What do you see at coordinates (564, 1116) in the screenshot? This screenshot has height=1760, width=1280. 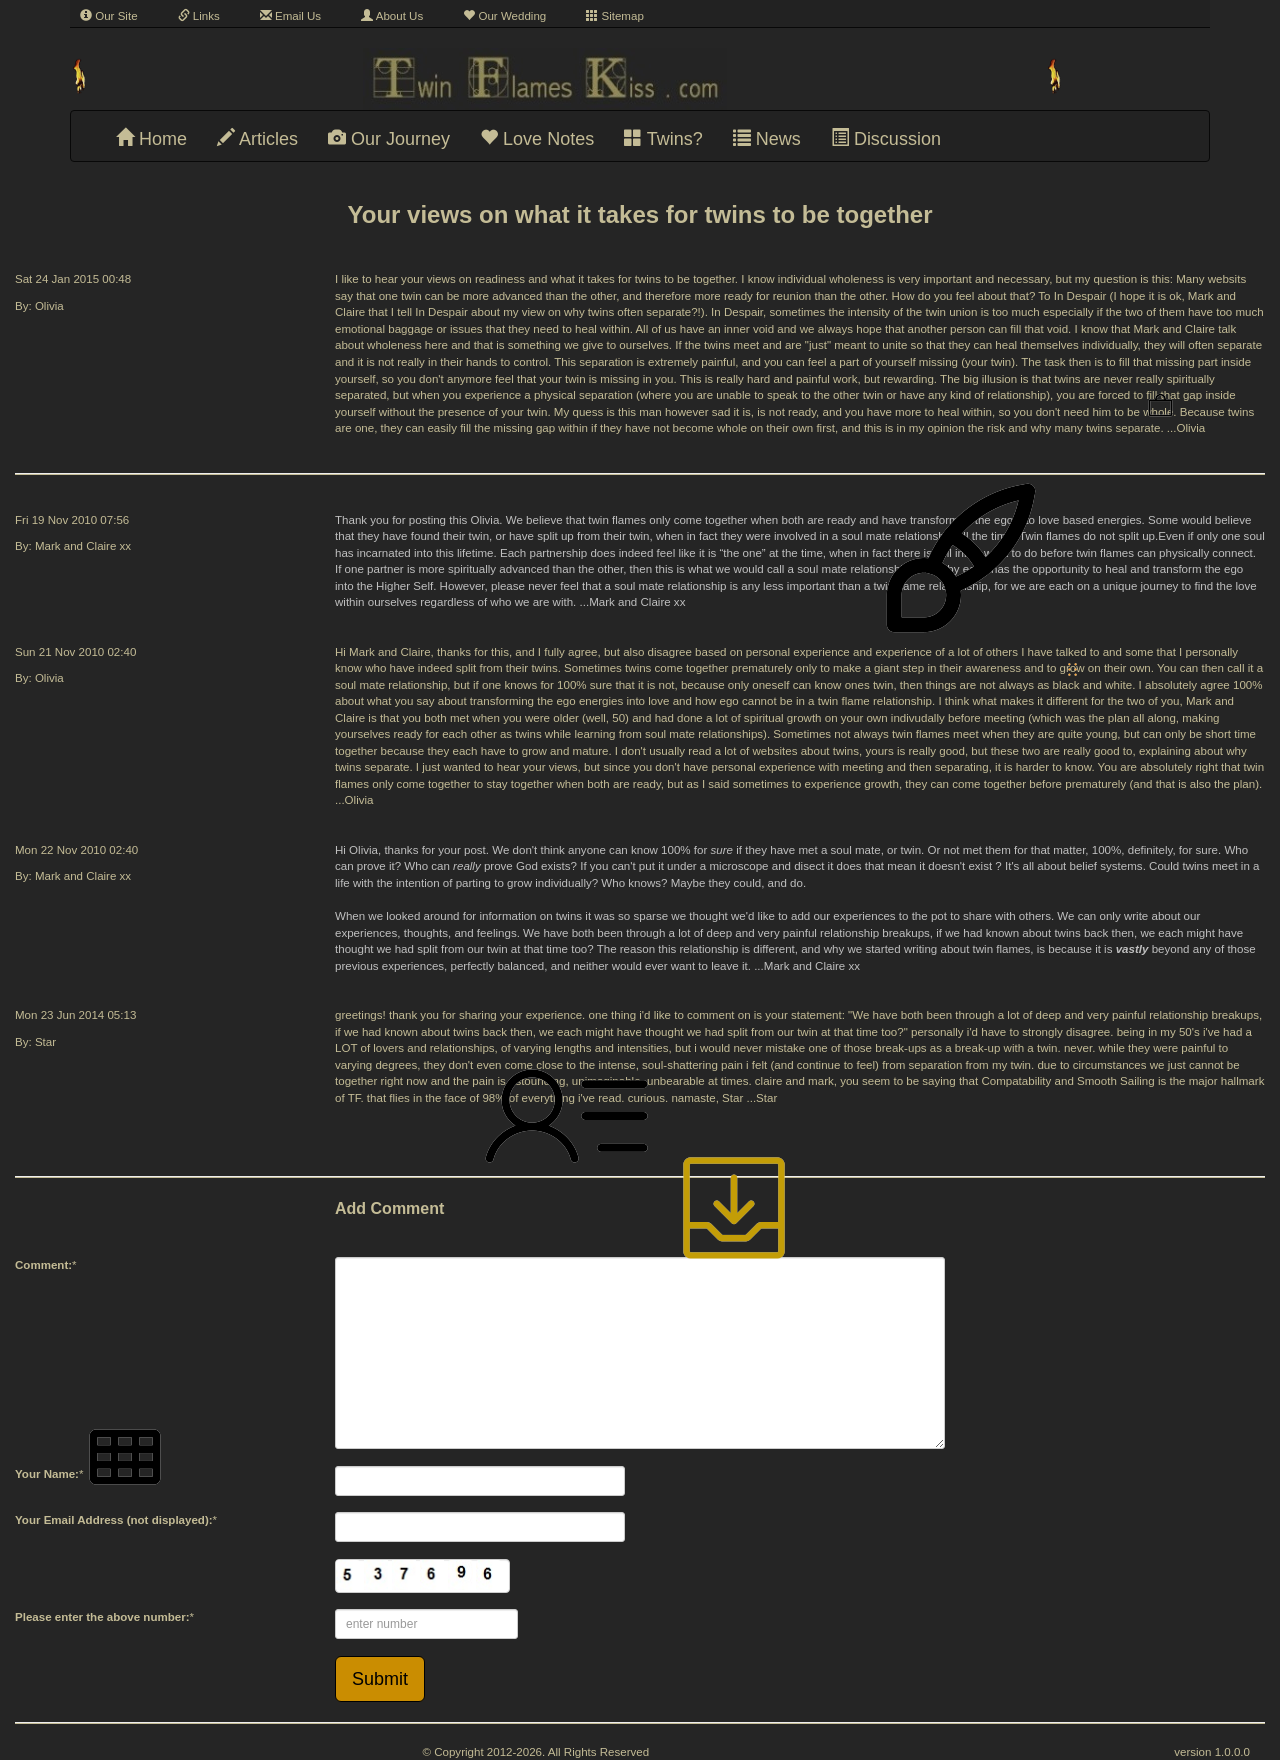 I see `view user directory or contact list` at bounding box center [564, 1116].